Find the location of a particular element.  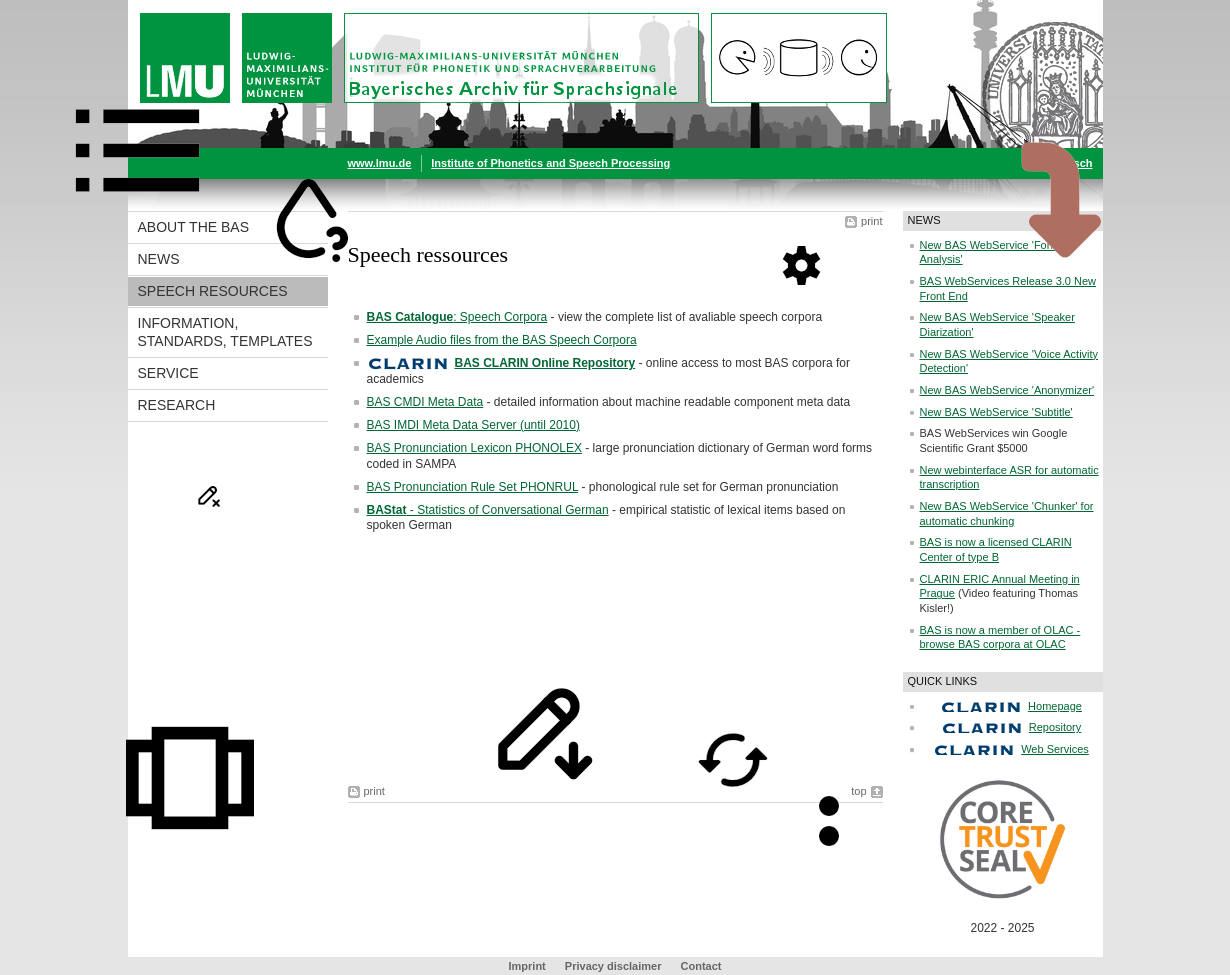

access more options or actions is located at coordinates (829, 821).